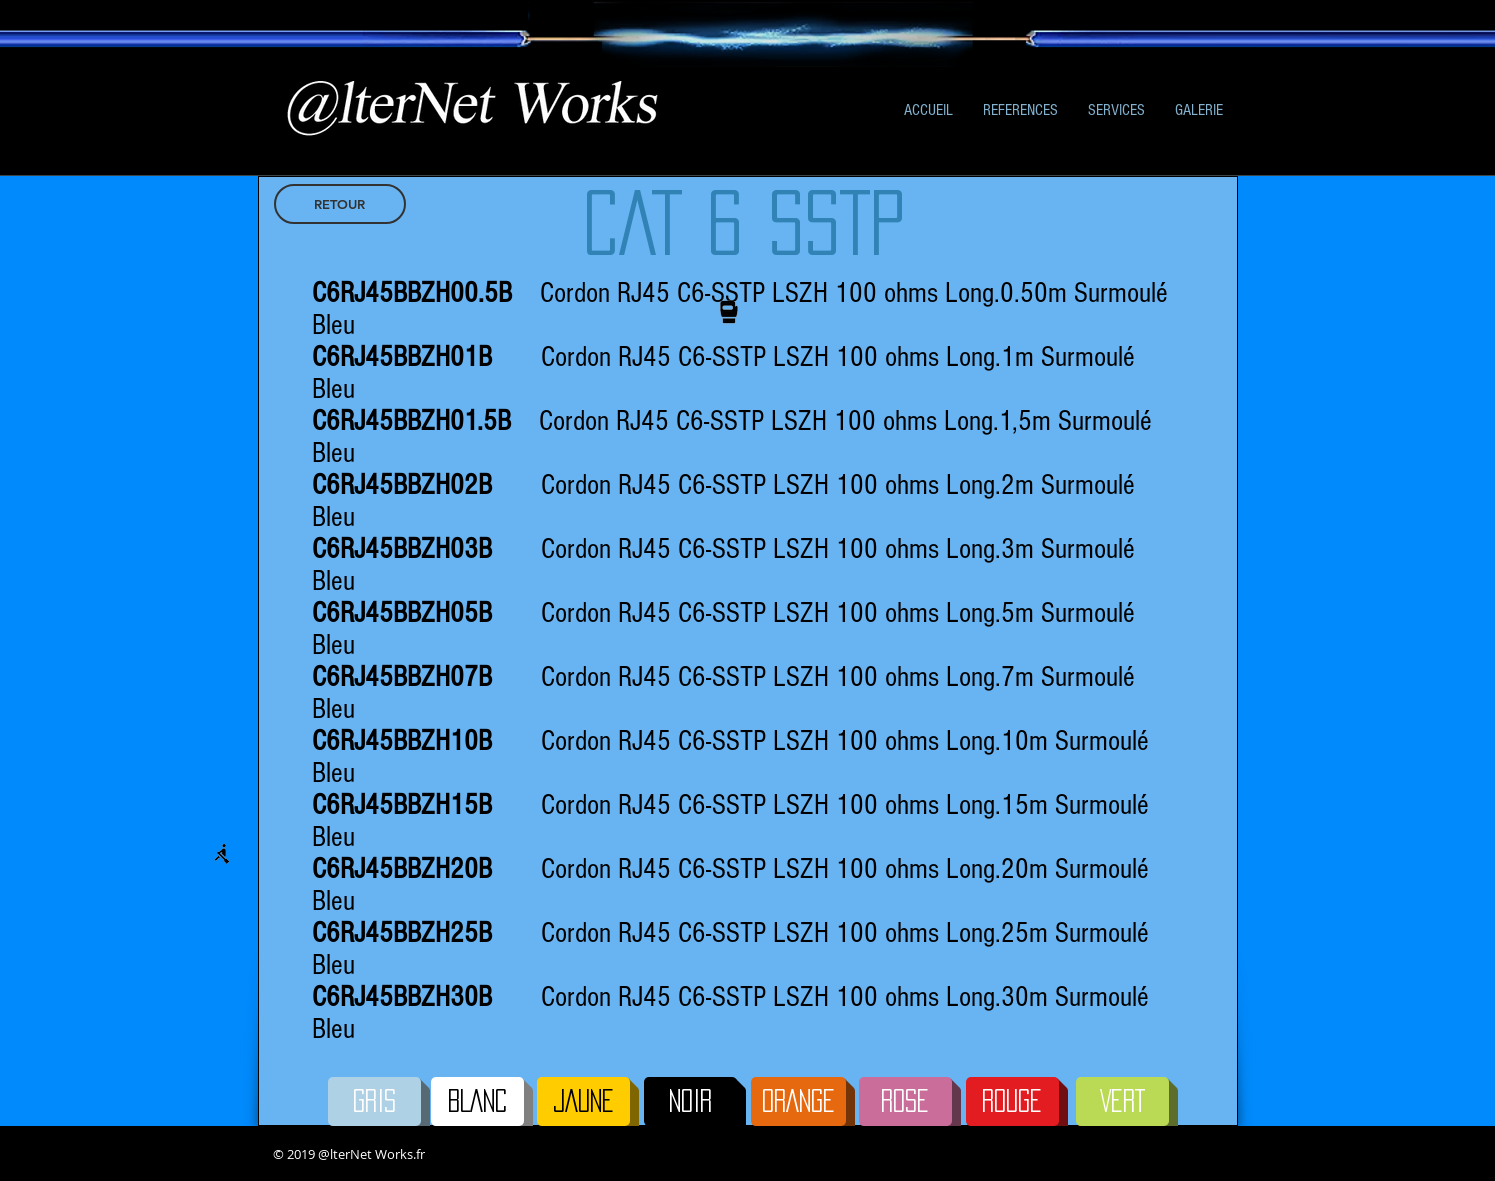 This screenshot has height=1181, width=1495. Describe the element at coordinates (221, 853) in the screenshot. I see `access rowing or kayaking activities` at that location.